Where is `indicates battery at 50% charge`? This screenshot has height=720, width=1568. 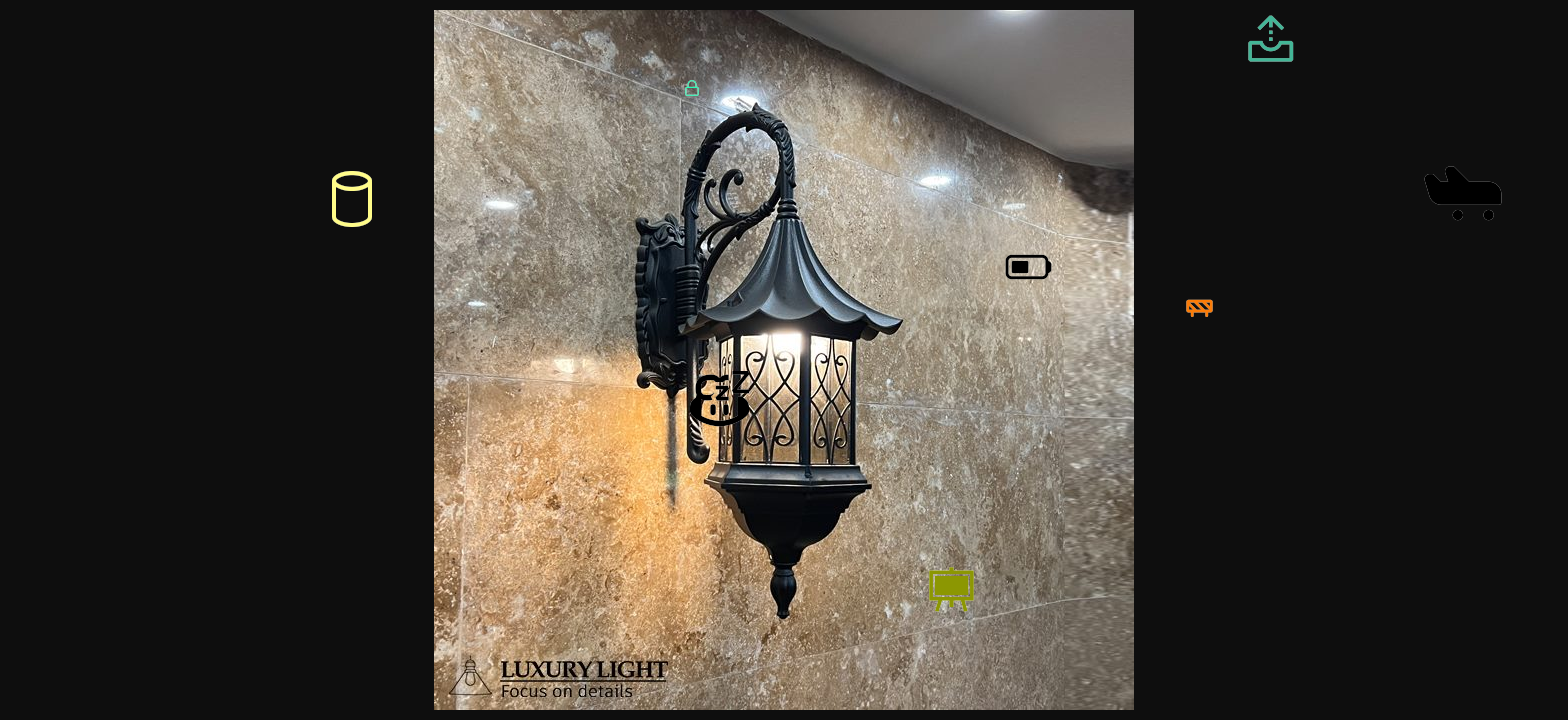
indicates battery at 50% charge is located at coordinates (1028, 265).